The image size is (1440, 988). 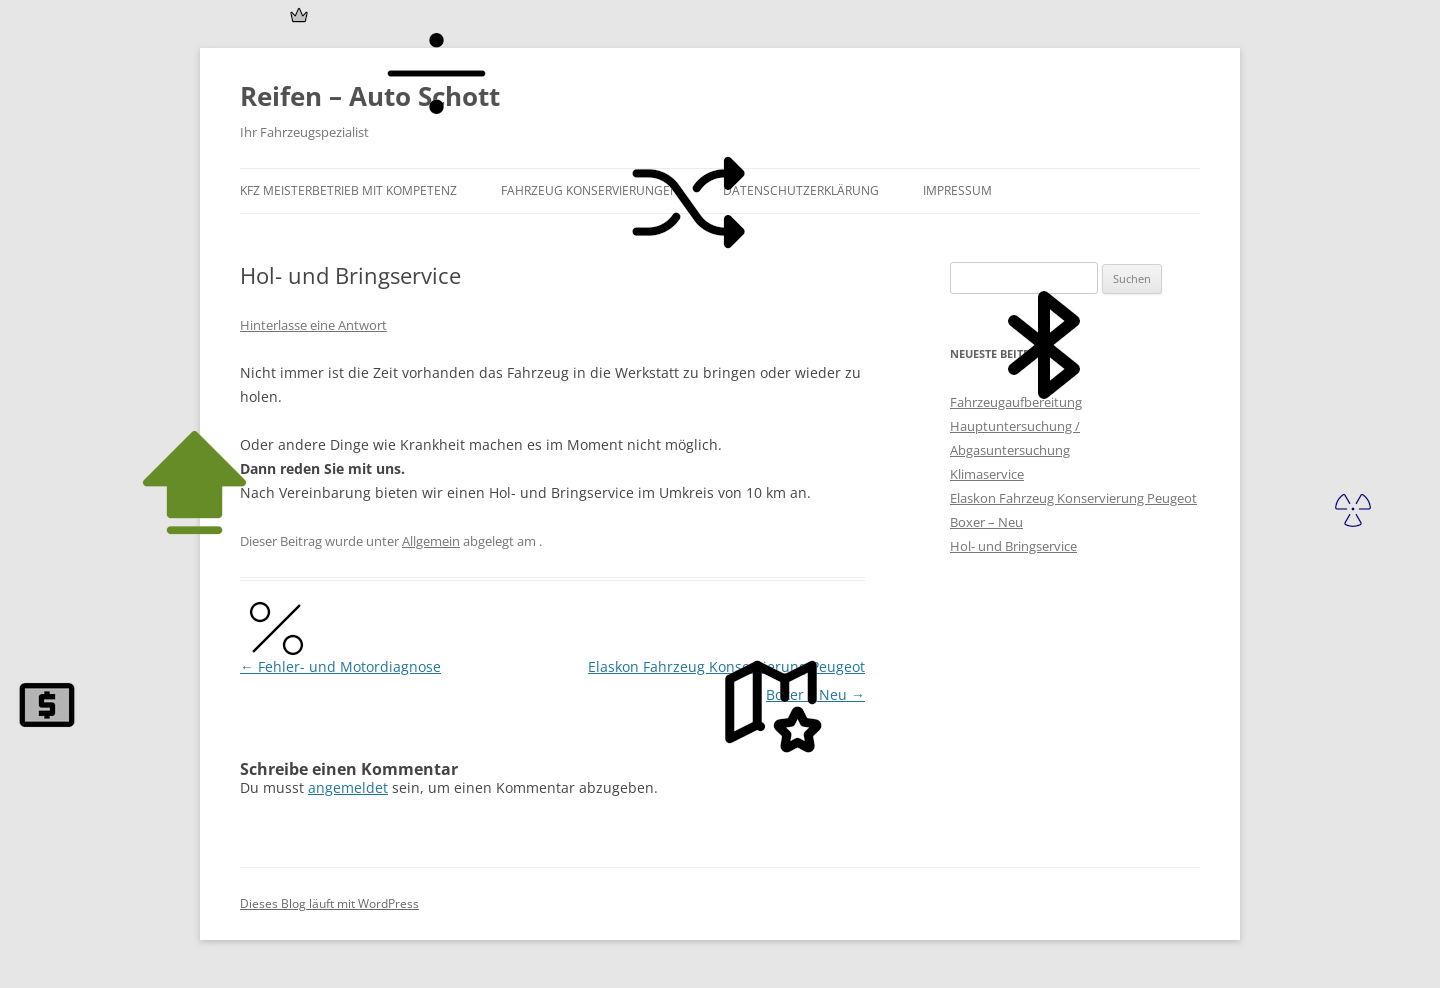 What do you see at coordinates (47, 705) in the screenshot?
I see `find nearby ATMs or cash machines` at bounding box center [47, 705].